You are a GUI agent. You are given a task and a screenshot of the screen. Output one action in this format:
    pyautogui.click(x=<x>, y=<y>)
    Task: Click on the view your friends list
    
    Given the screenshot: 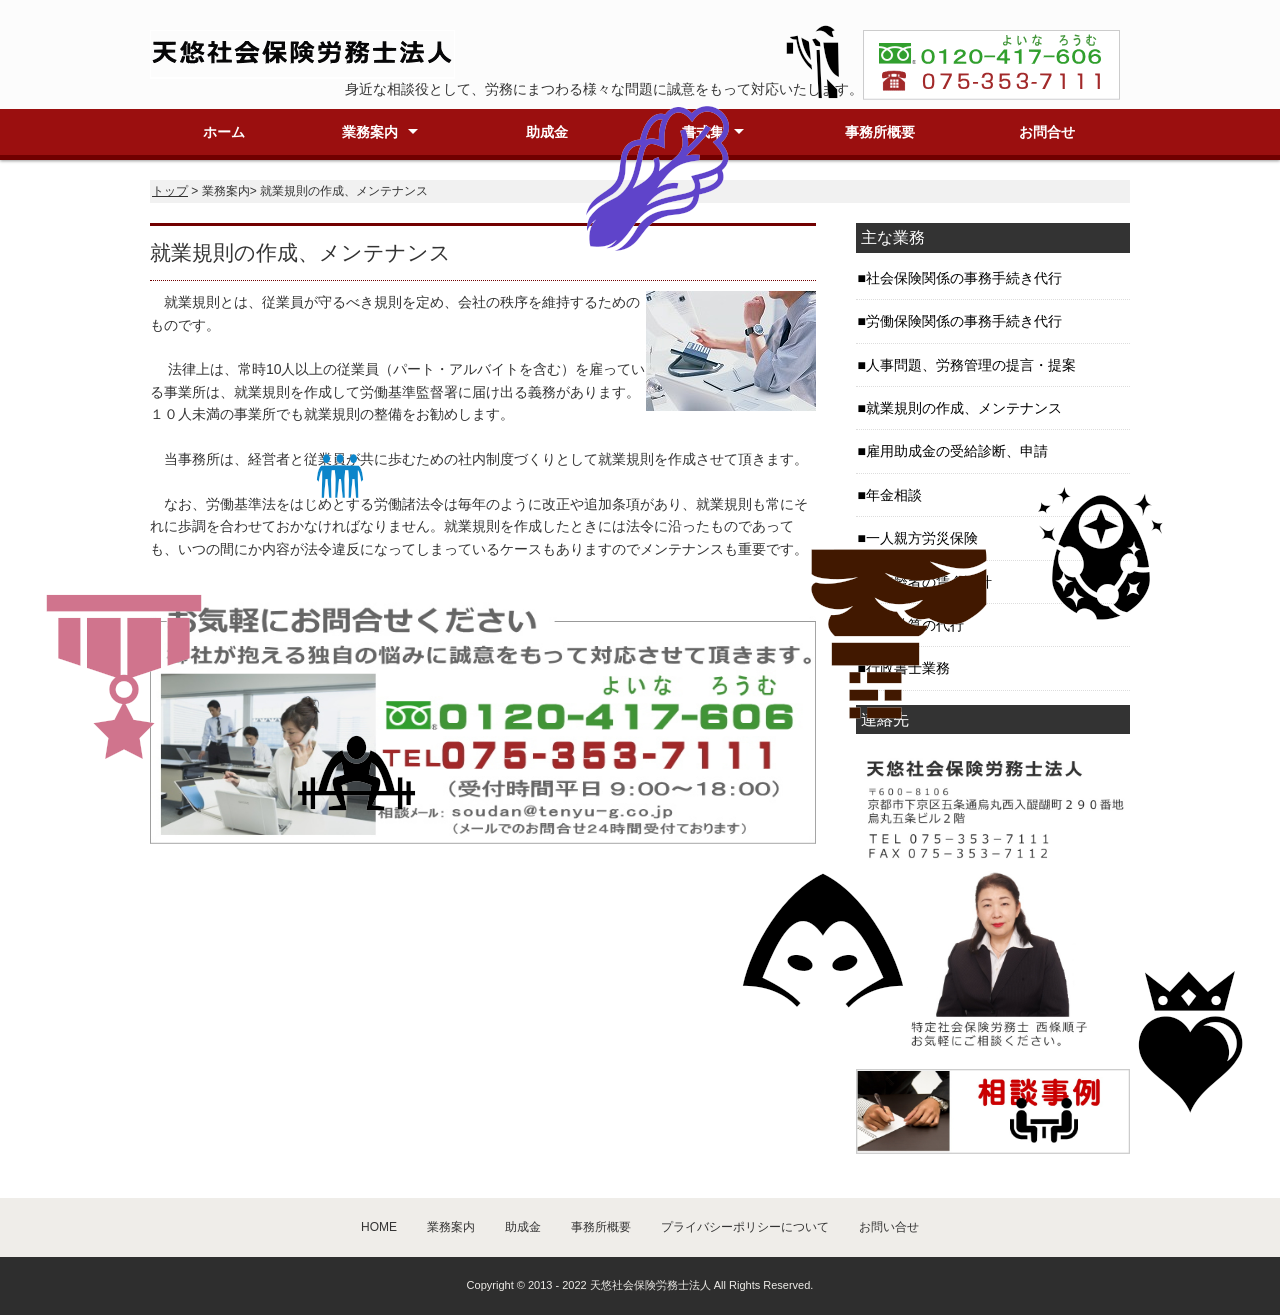 What is the action you would take?
    pyautogui.click(x=340, y=476)
    